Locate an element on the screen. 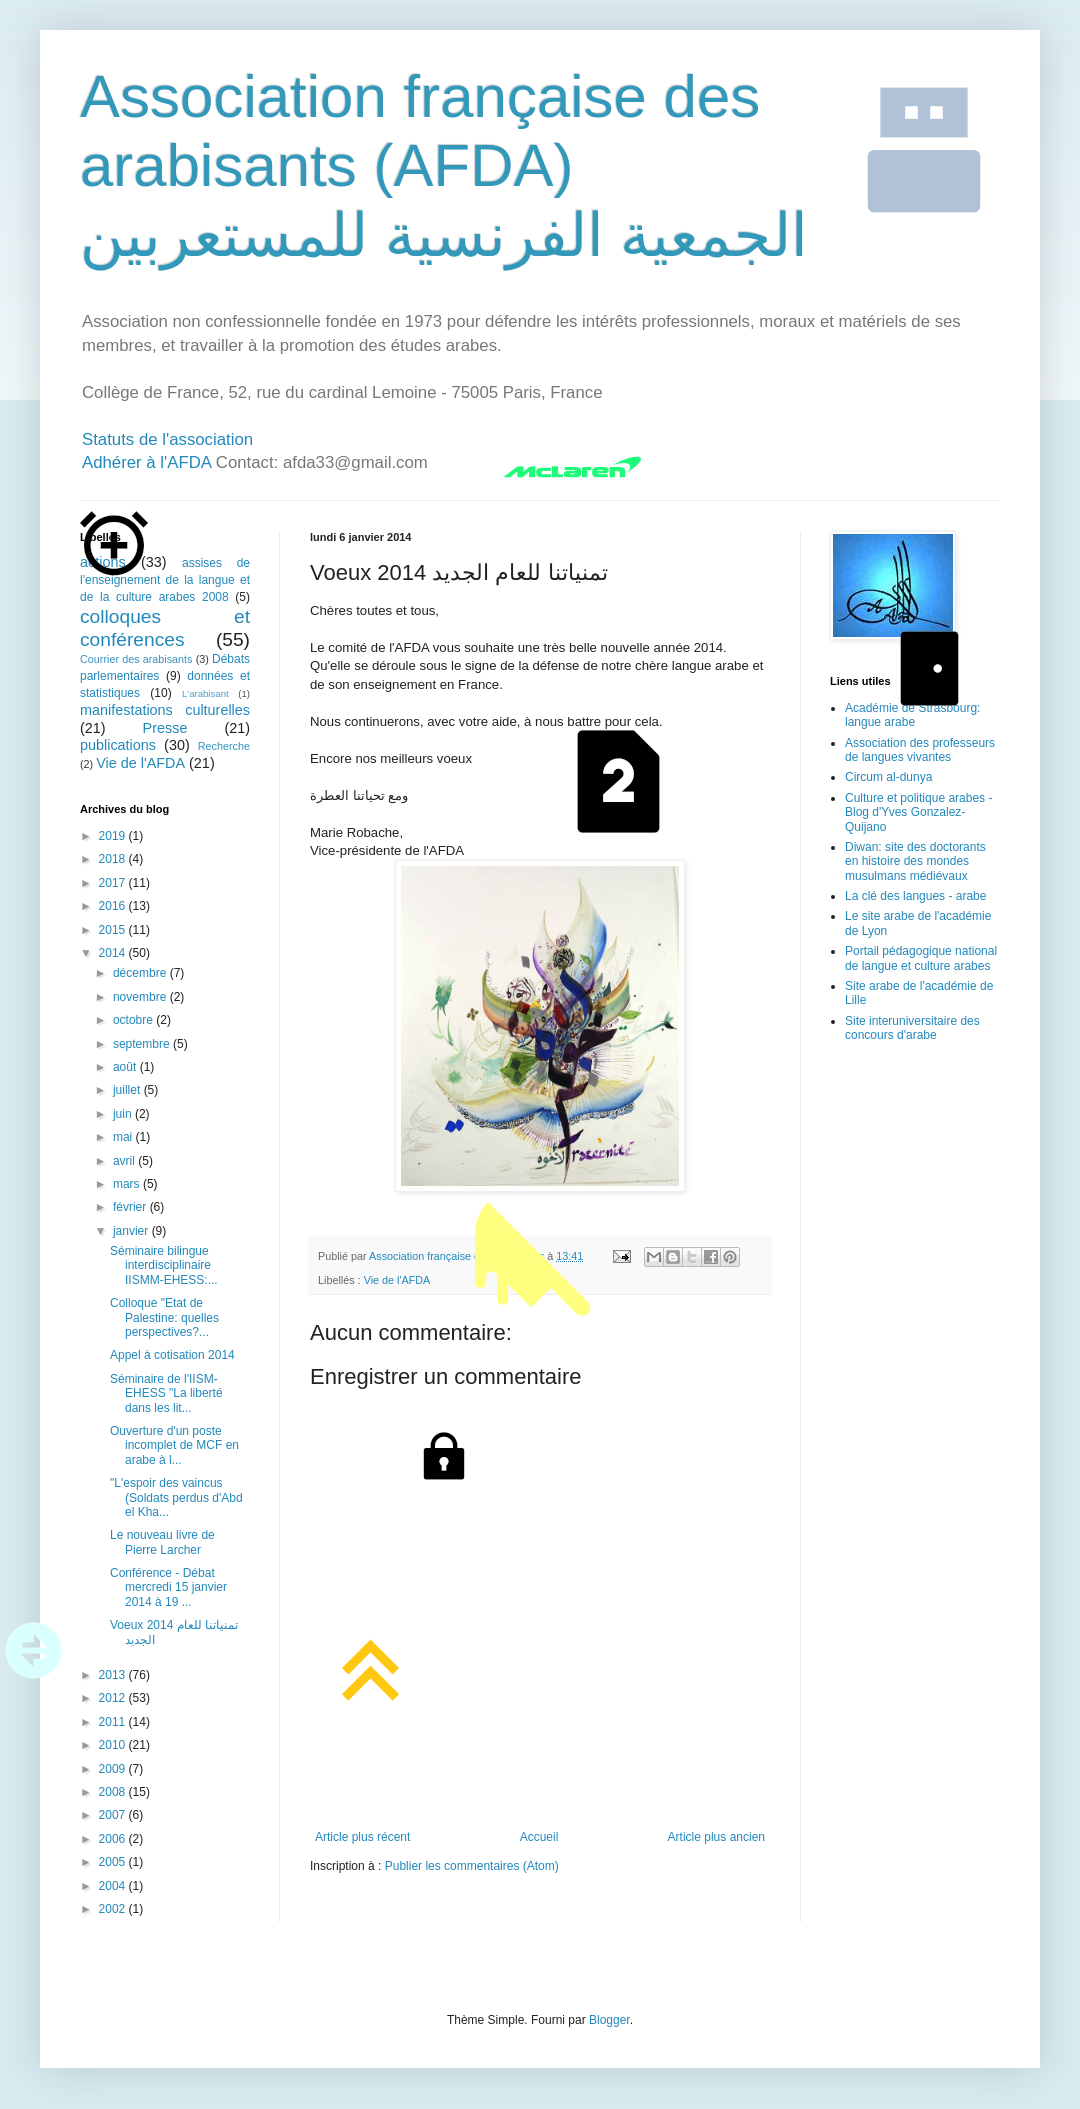 This screenshot has width=1080, height=2109. exit or log out of the application is located at coordinates (929, 668).